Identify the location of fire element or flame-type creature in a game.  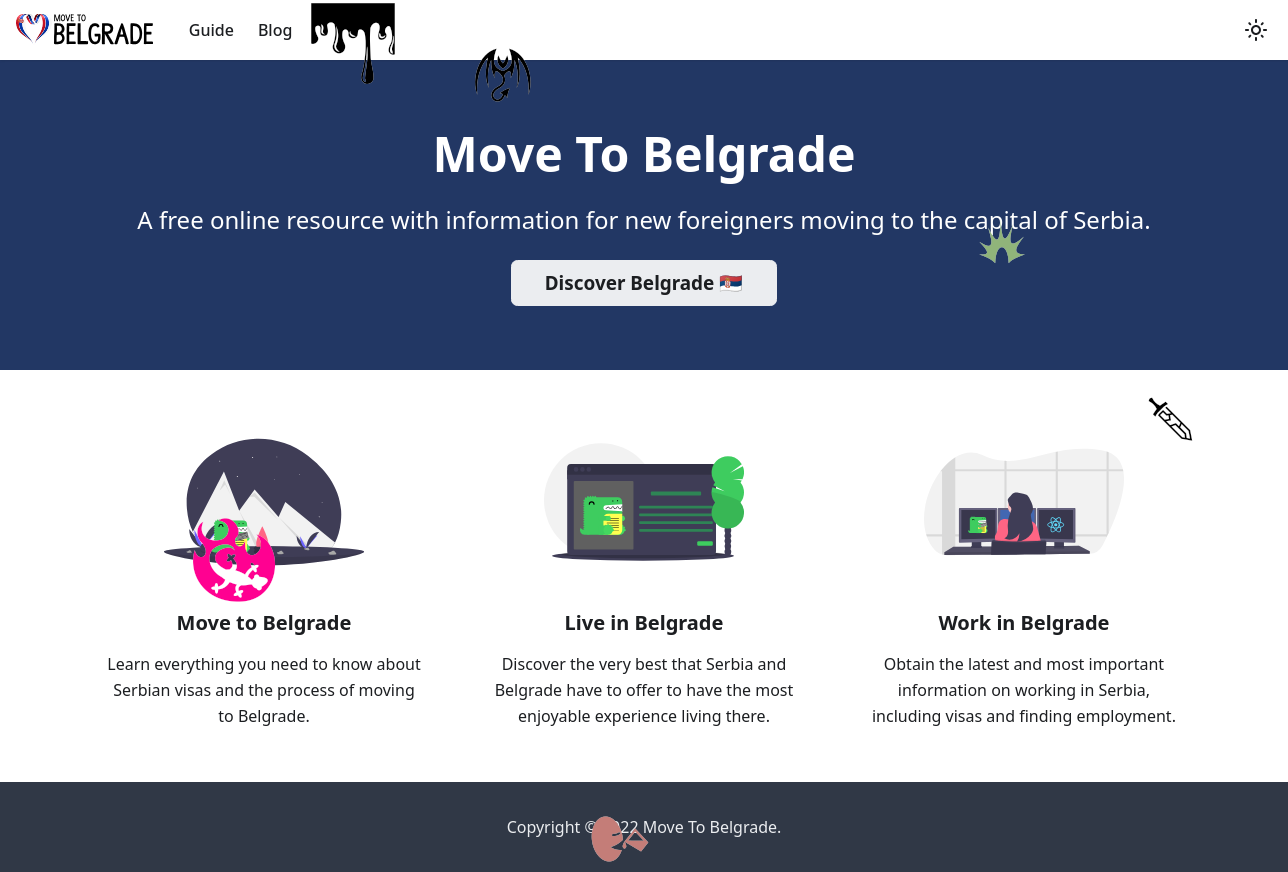
(232, 559).